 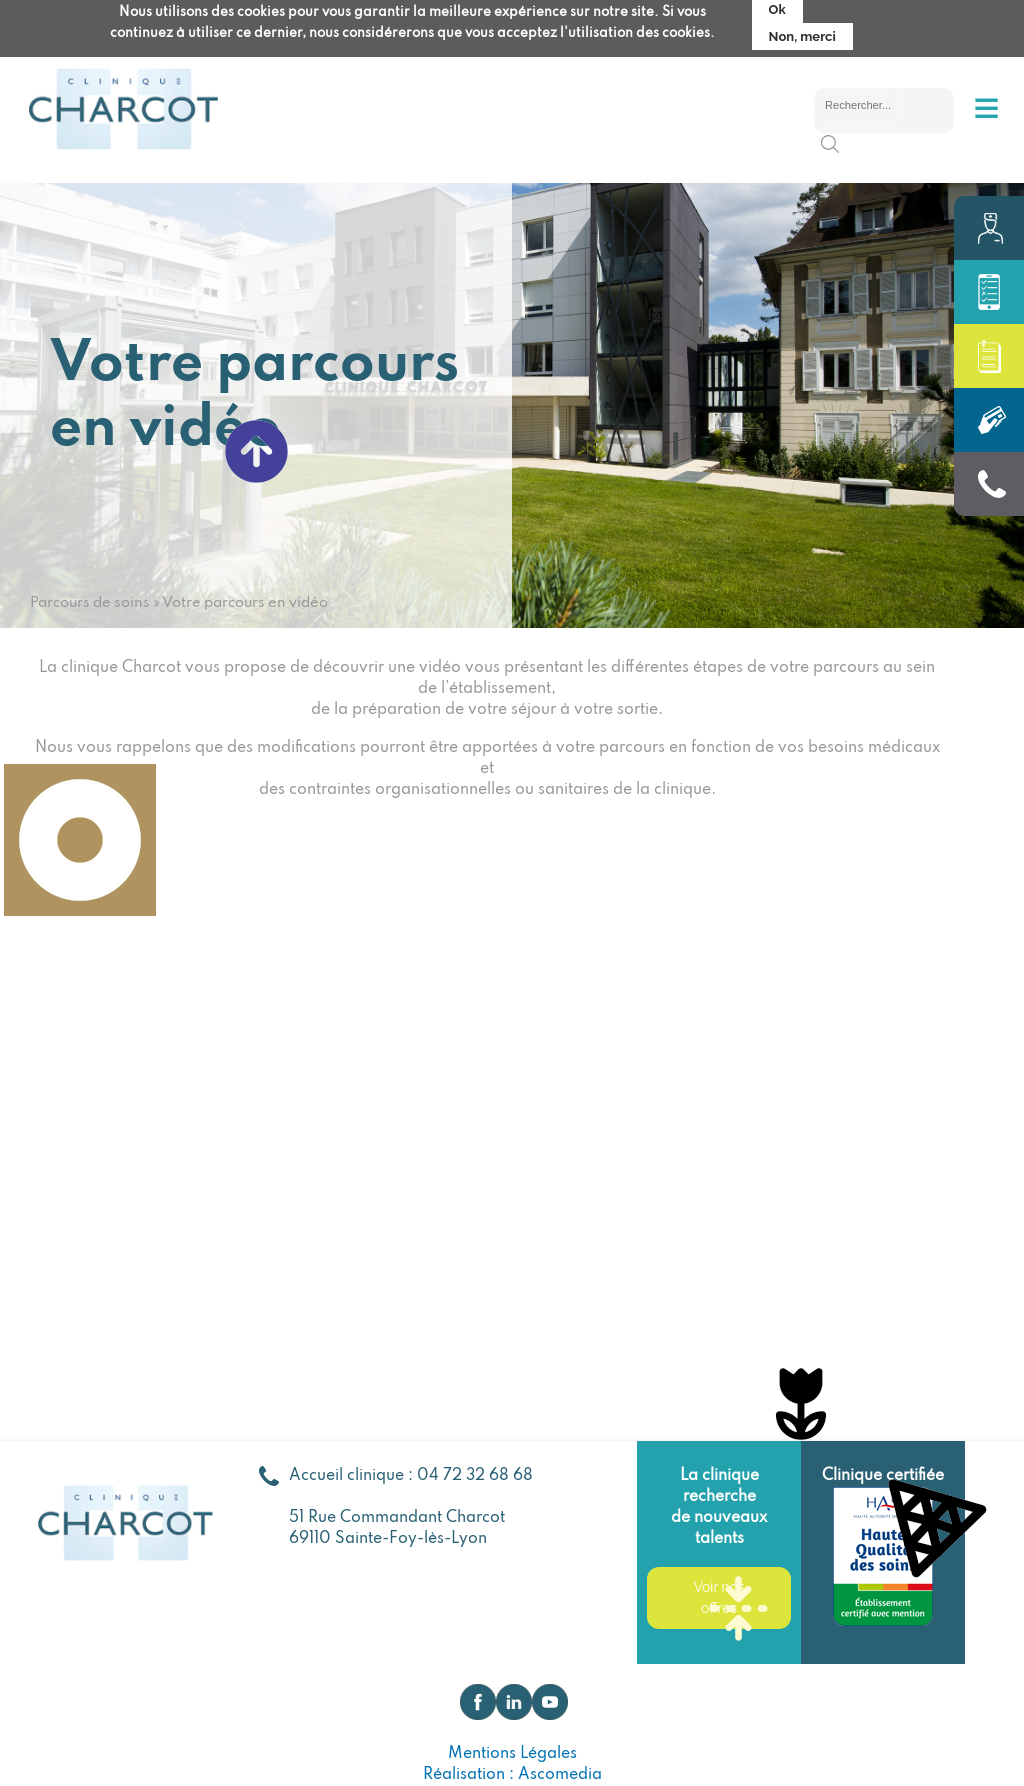 I want to click on upload a file or content, so click(x=256, y=451).